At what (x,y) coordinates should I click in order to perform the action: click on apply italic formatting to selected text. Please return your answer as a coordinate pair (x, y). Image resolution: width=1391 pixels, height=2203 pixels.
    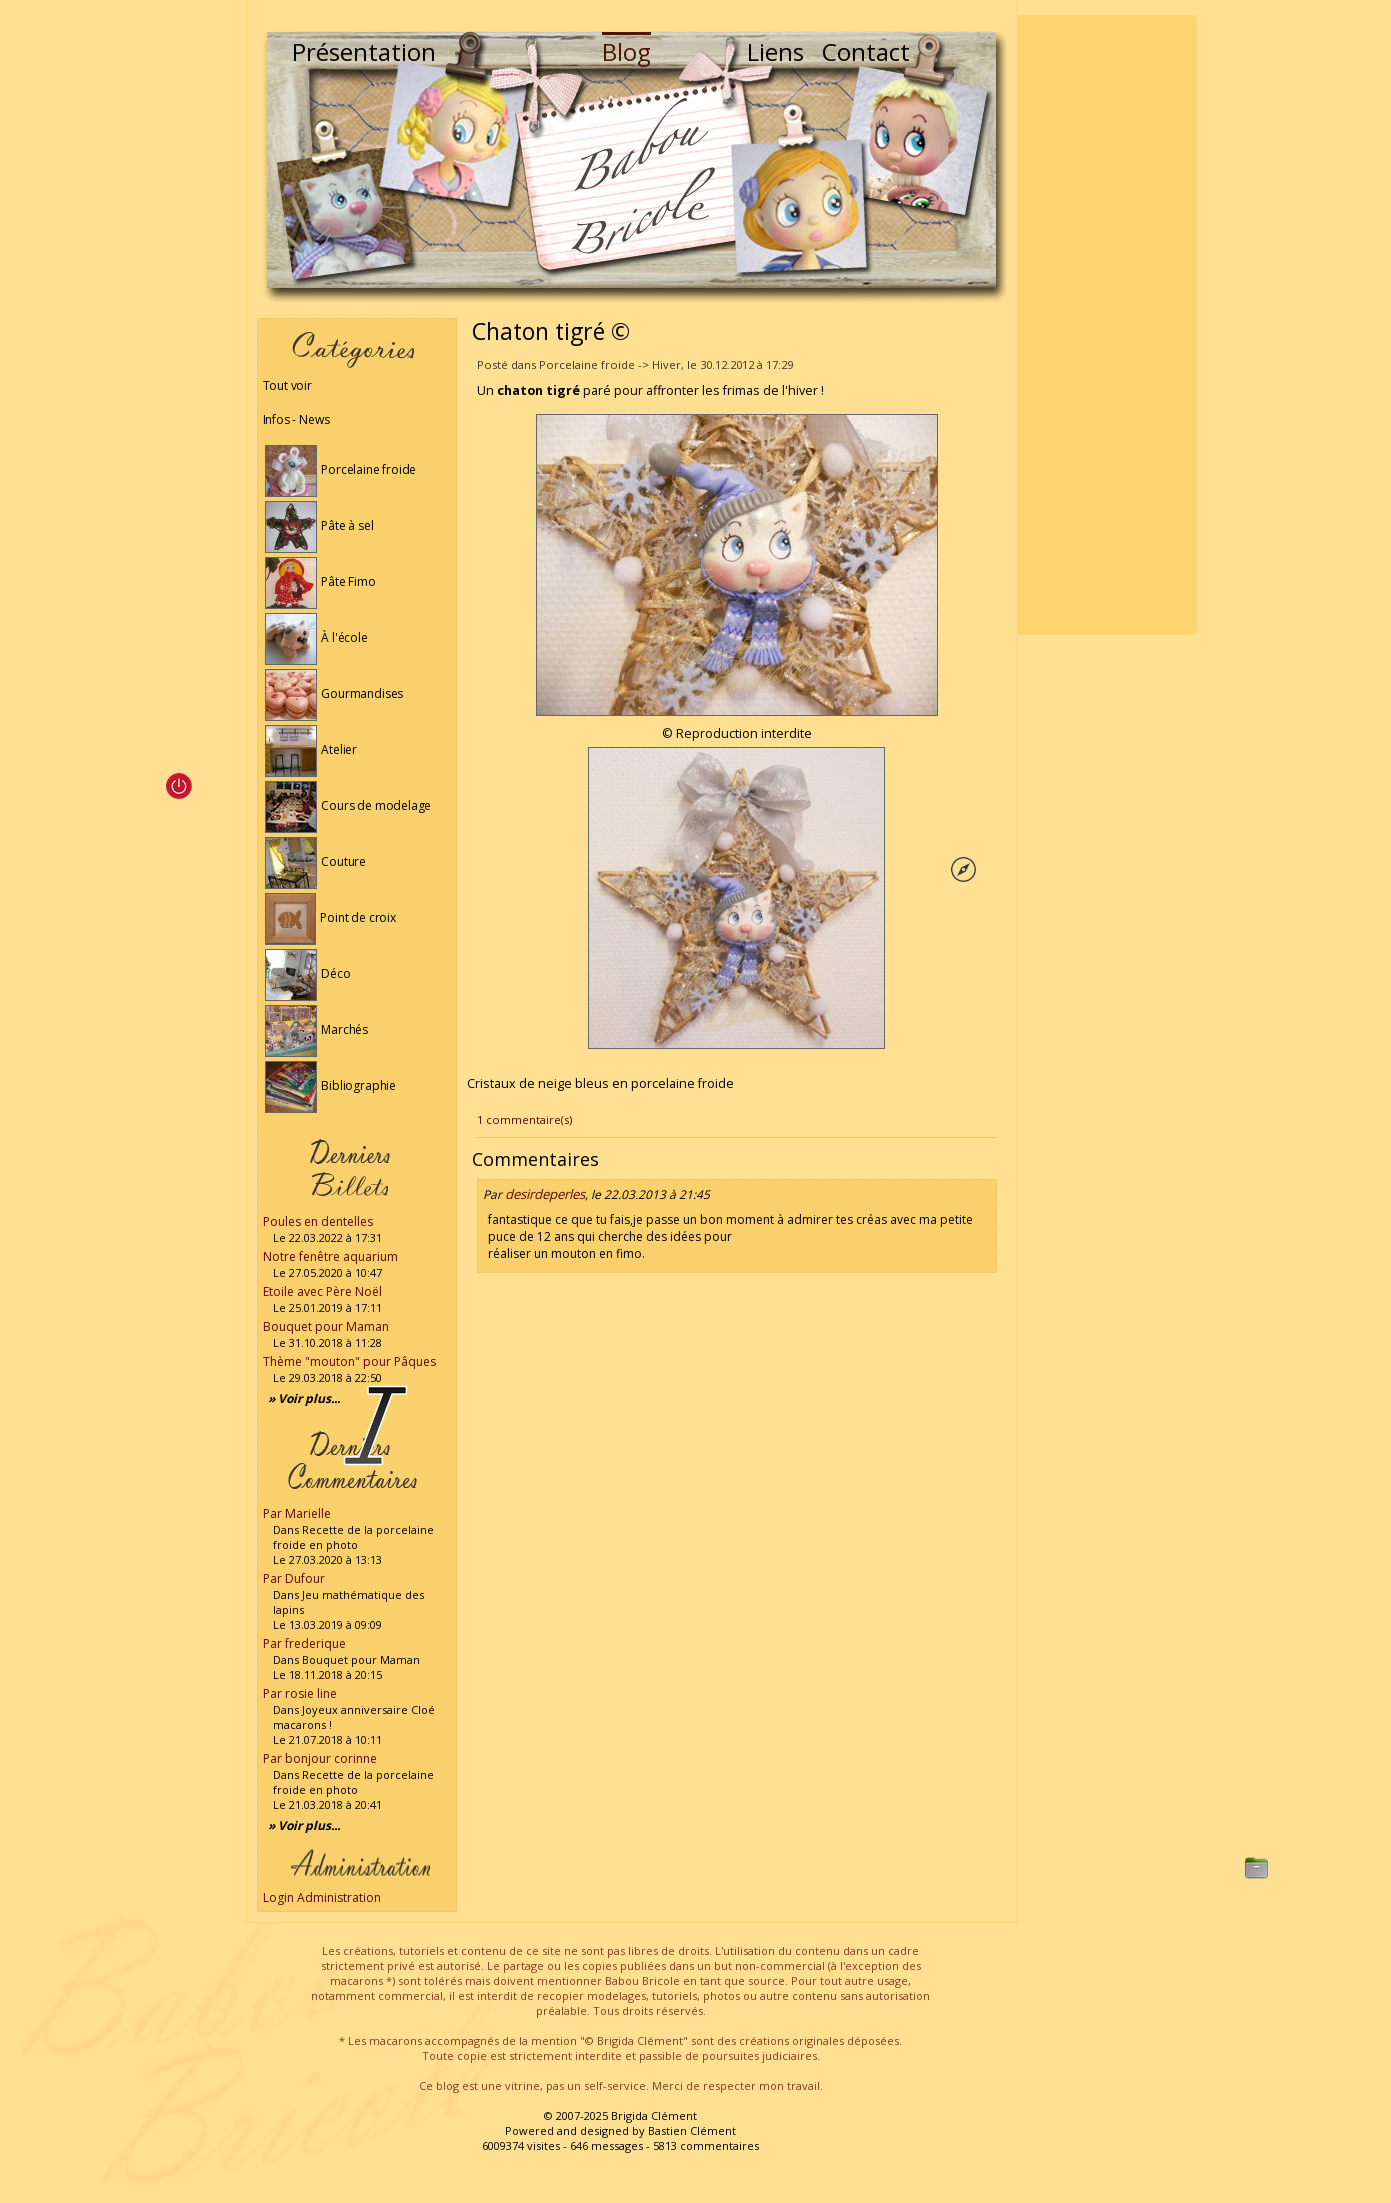
    Looking at the image, I should click on (375, 1425).